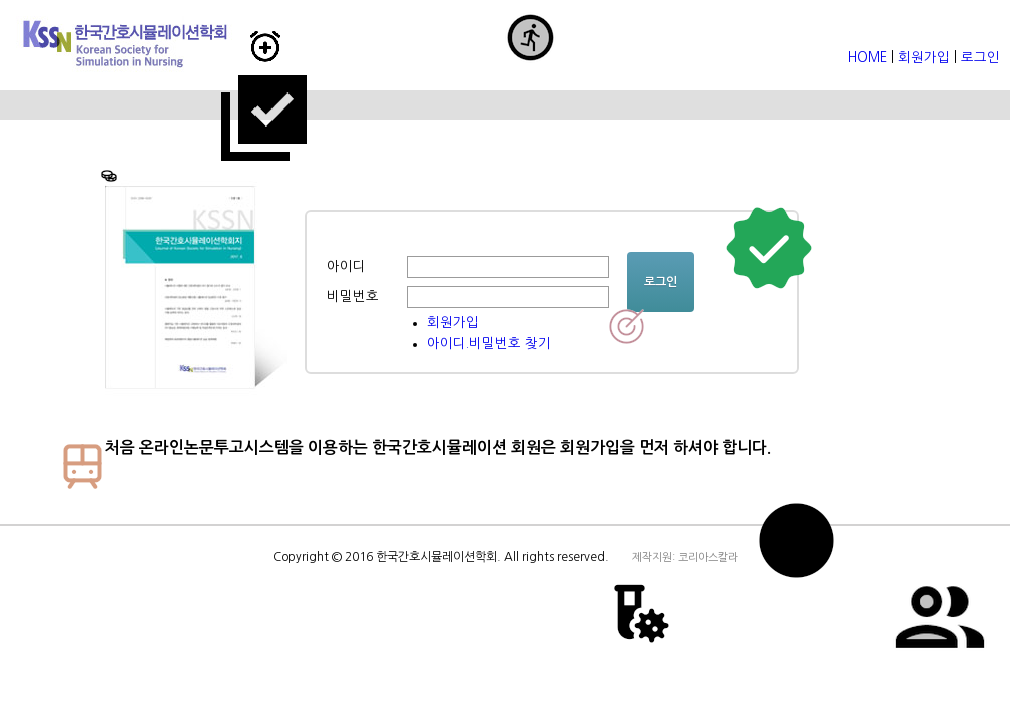  Describe the element at coordinates (109, 176) in the screenshot. I see `view your coin balance or currency` at that location.